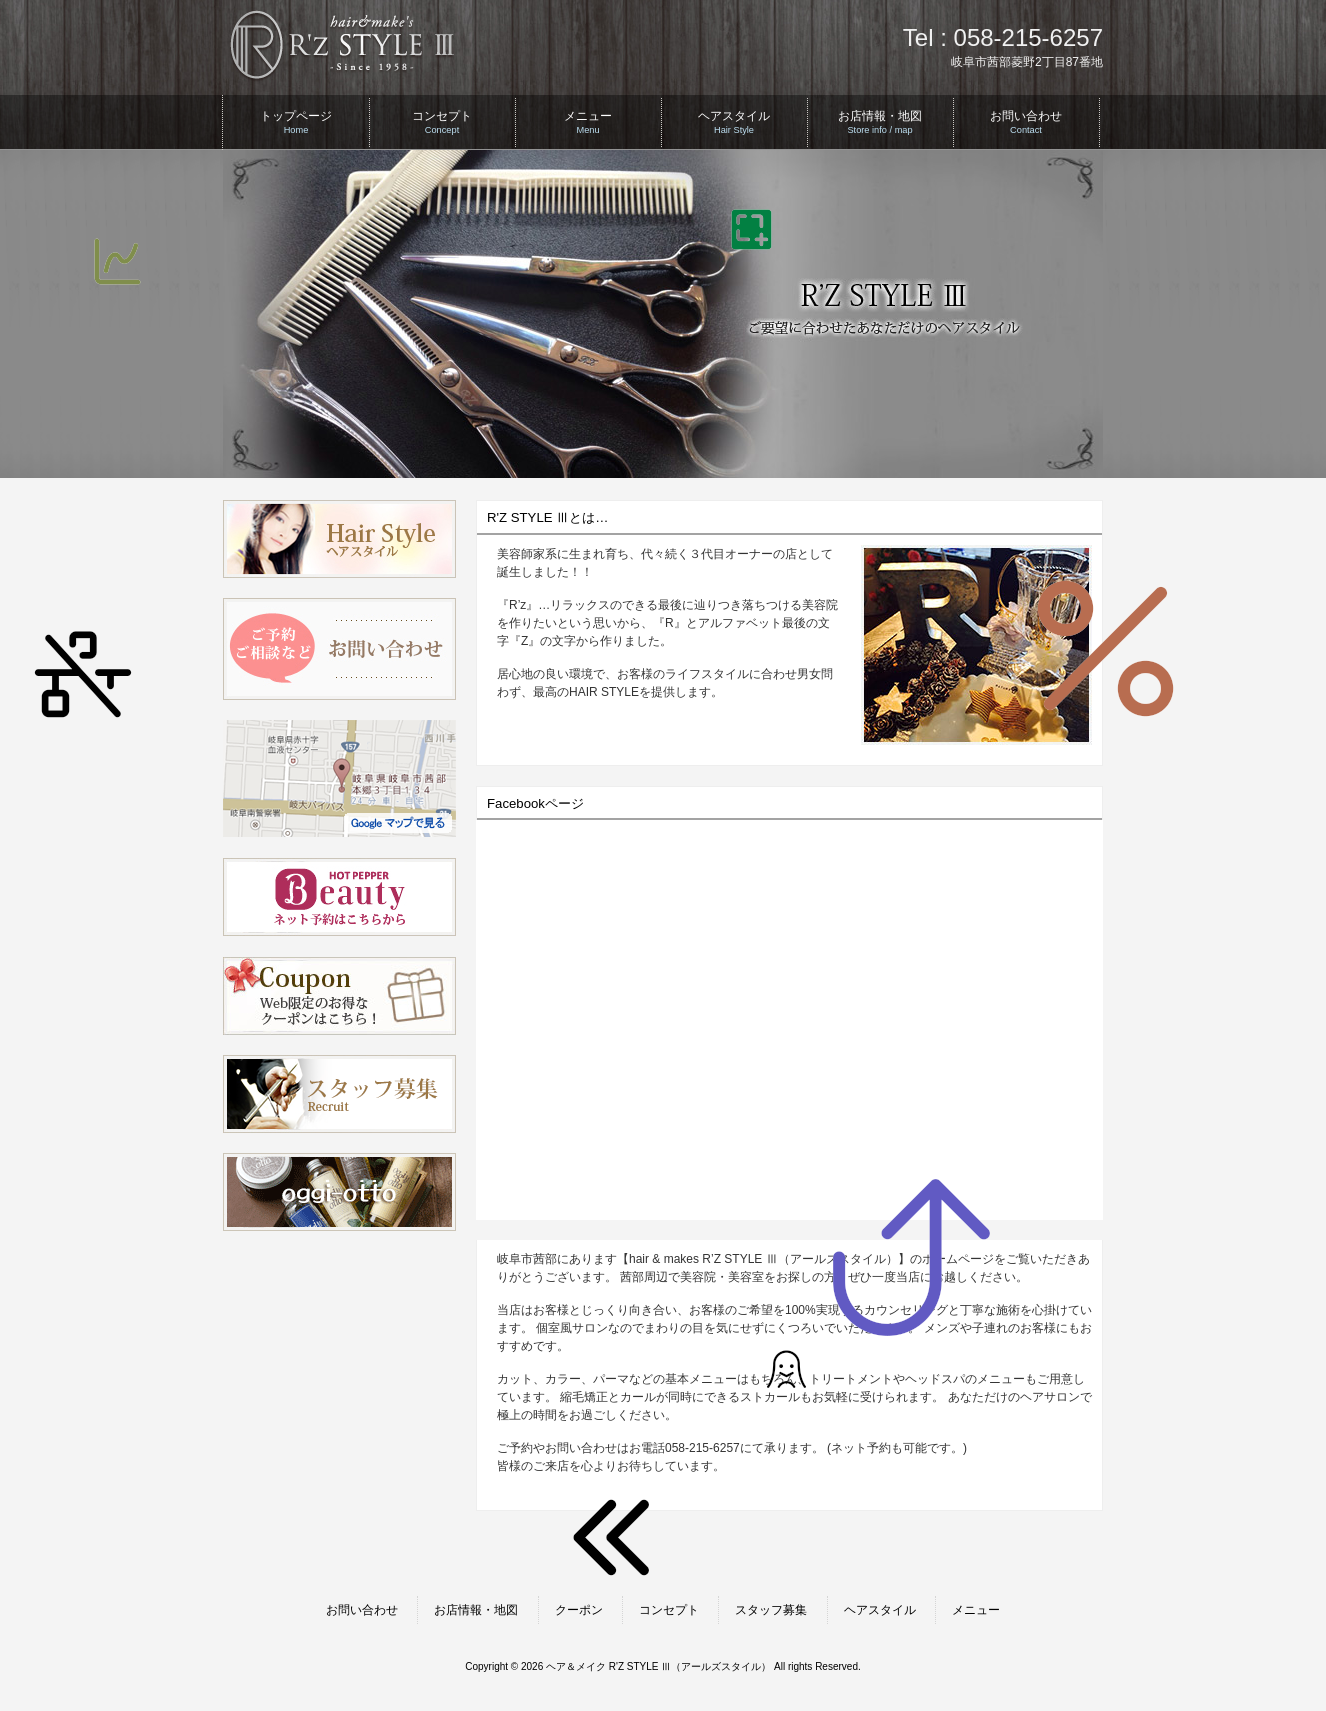 The width and height of the screenshot is (1326, 1711). I want to click on apply or view a discount, so click(1105, 648).